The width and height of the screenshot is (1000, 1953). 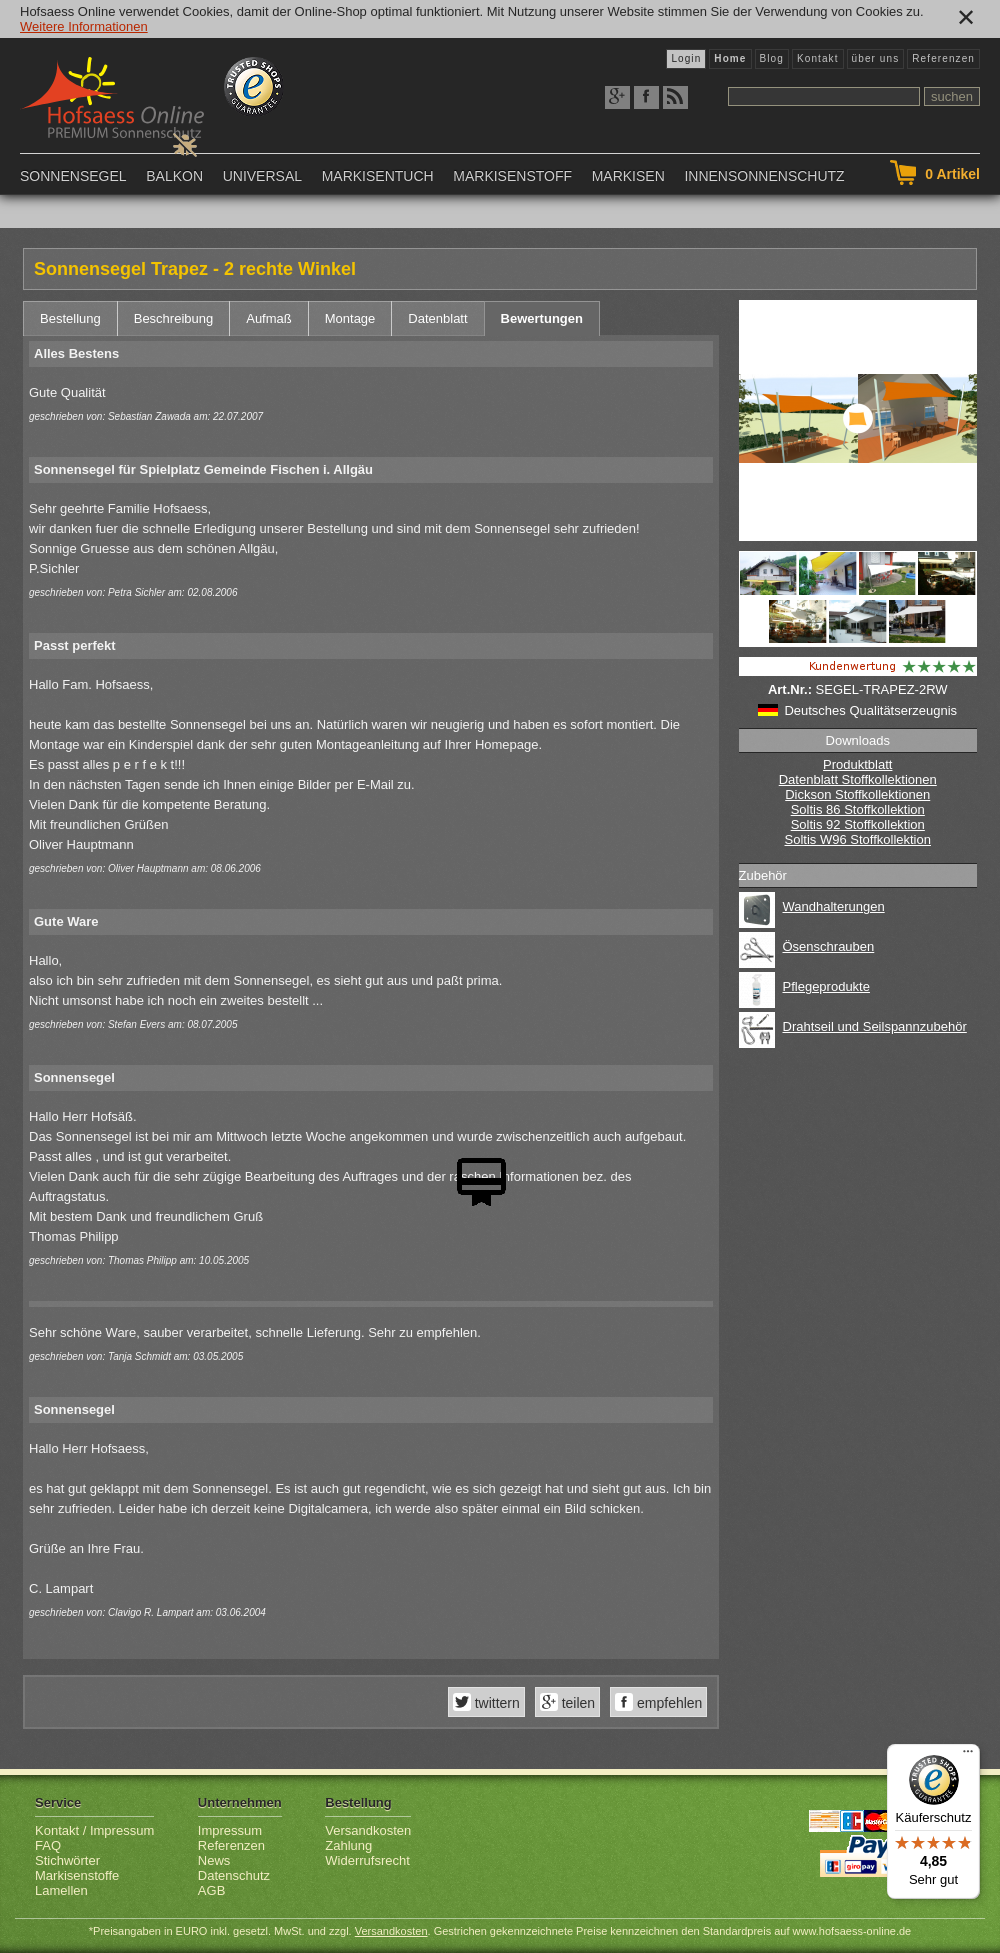 I want to click on disable bug tracking or debugging mode, so click(x=185, y=145).